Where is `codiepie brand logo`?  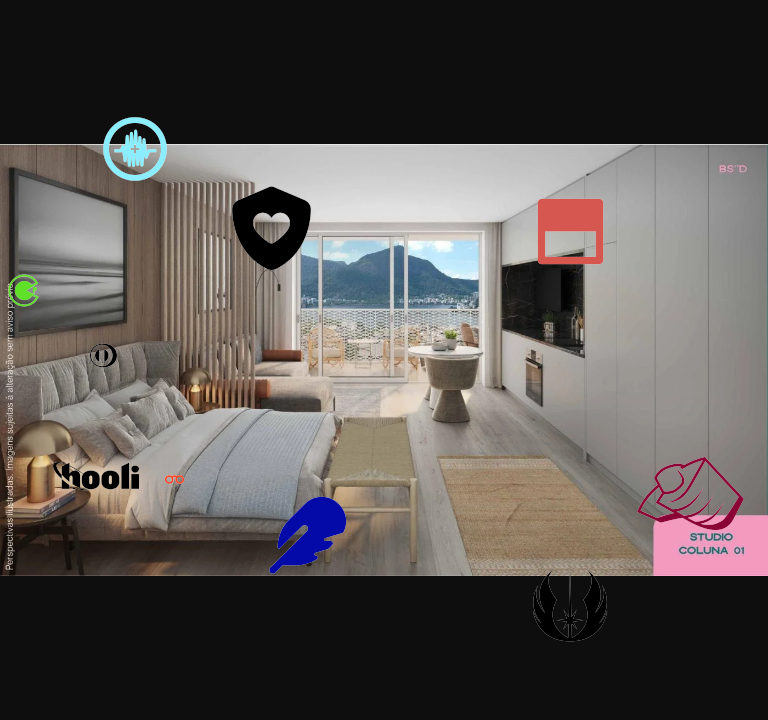 codiepie brand logo is located at coordinates (23, 290).